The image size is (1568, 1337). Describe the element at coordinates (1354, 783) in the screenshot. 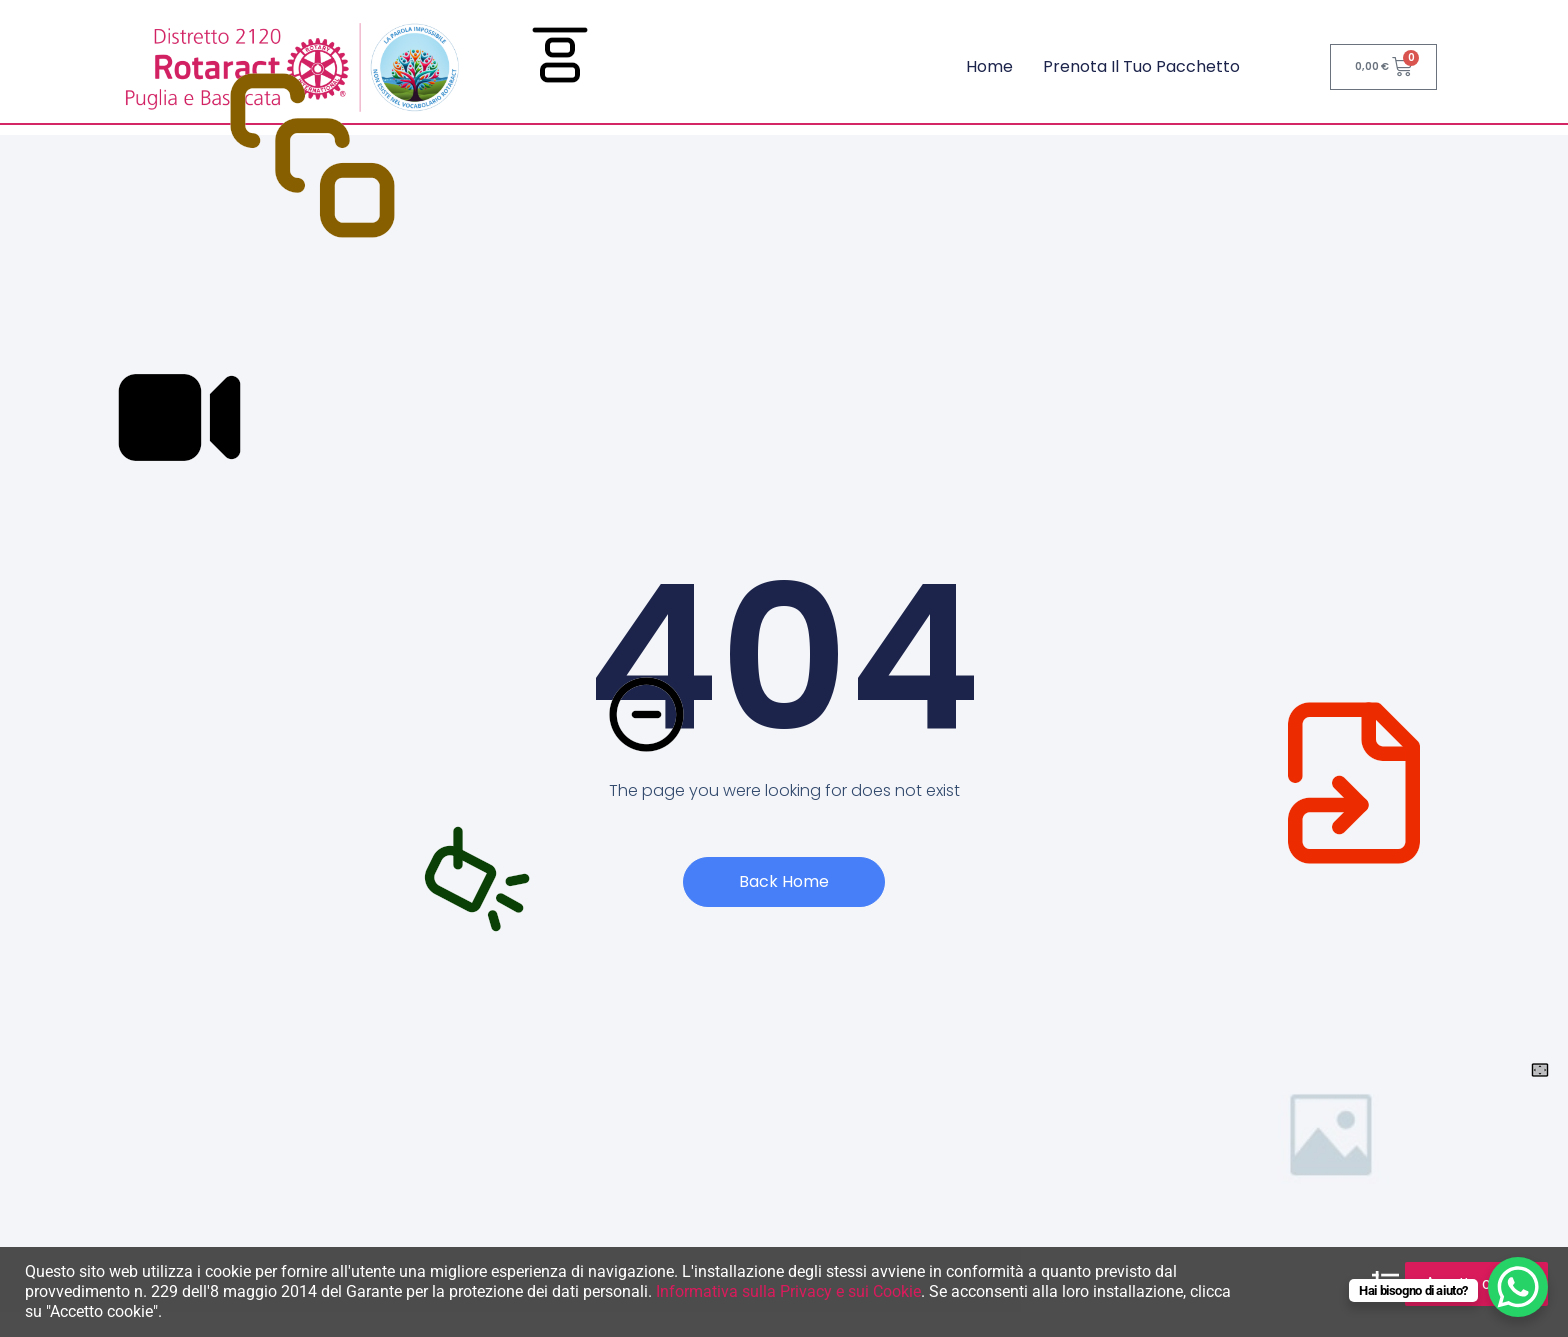

I see `create a symbolic link to this file` at that location.